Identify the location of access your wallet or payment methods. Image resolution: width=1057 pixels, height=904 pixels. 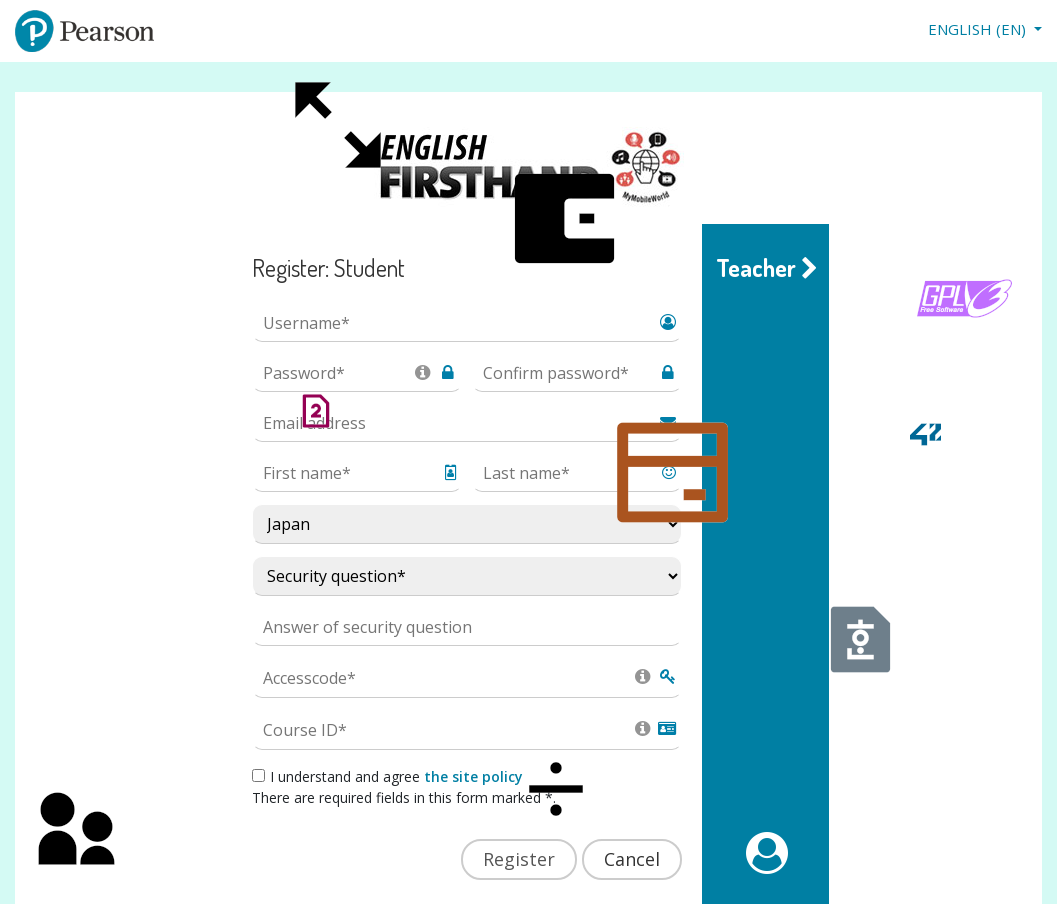
(564, 218).